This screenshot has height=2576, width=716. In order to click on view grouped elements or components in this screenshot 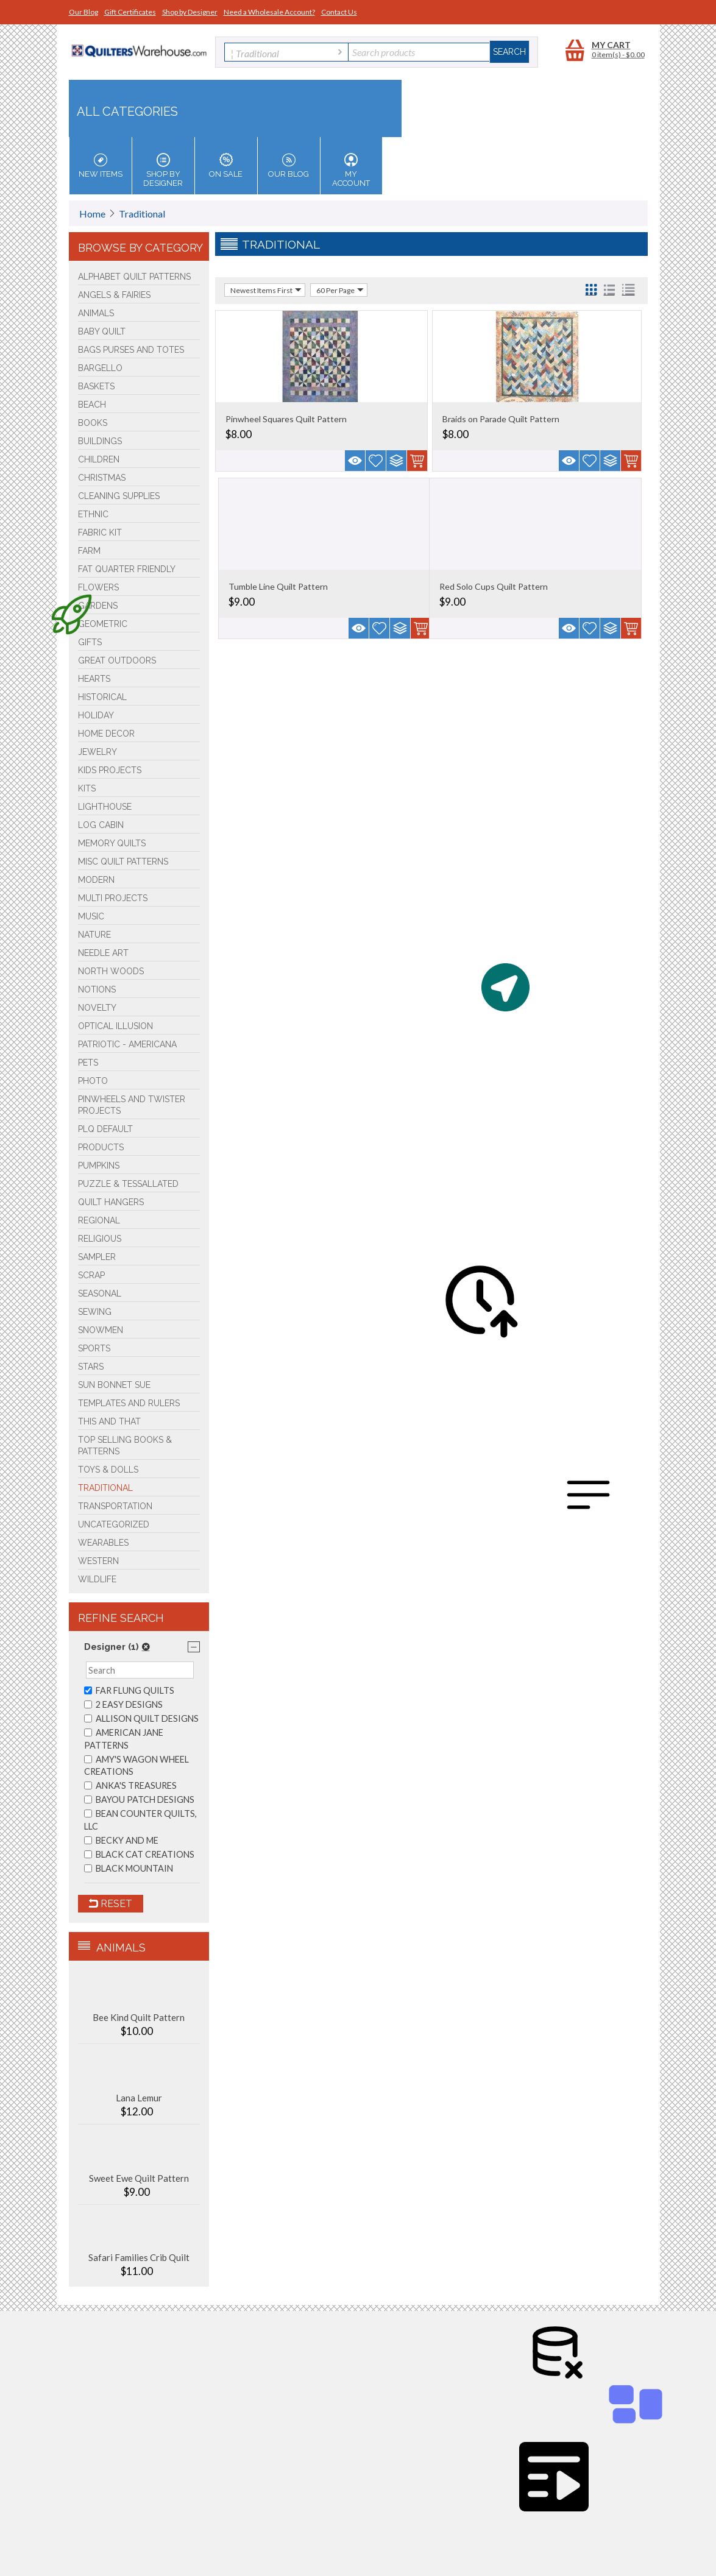, I will do `click(636, 2402)`.